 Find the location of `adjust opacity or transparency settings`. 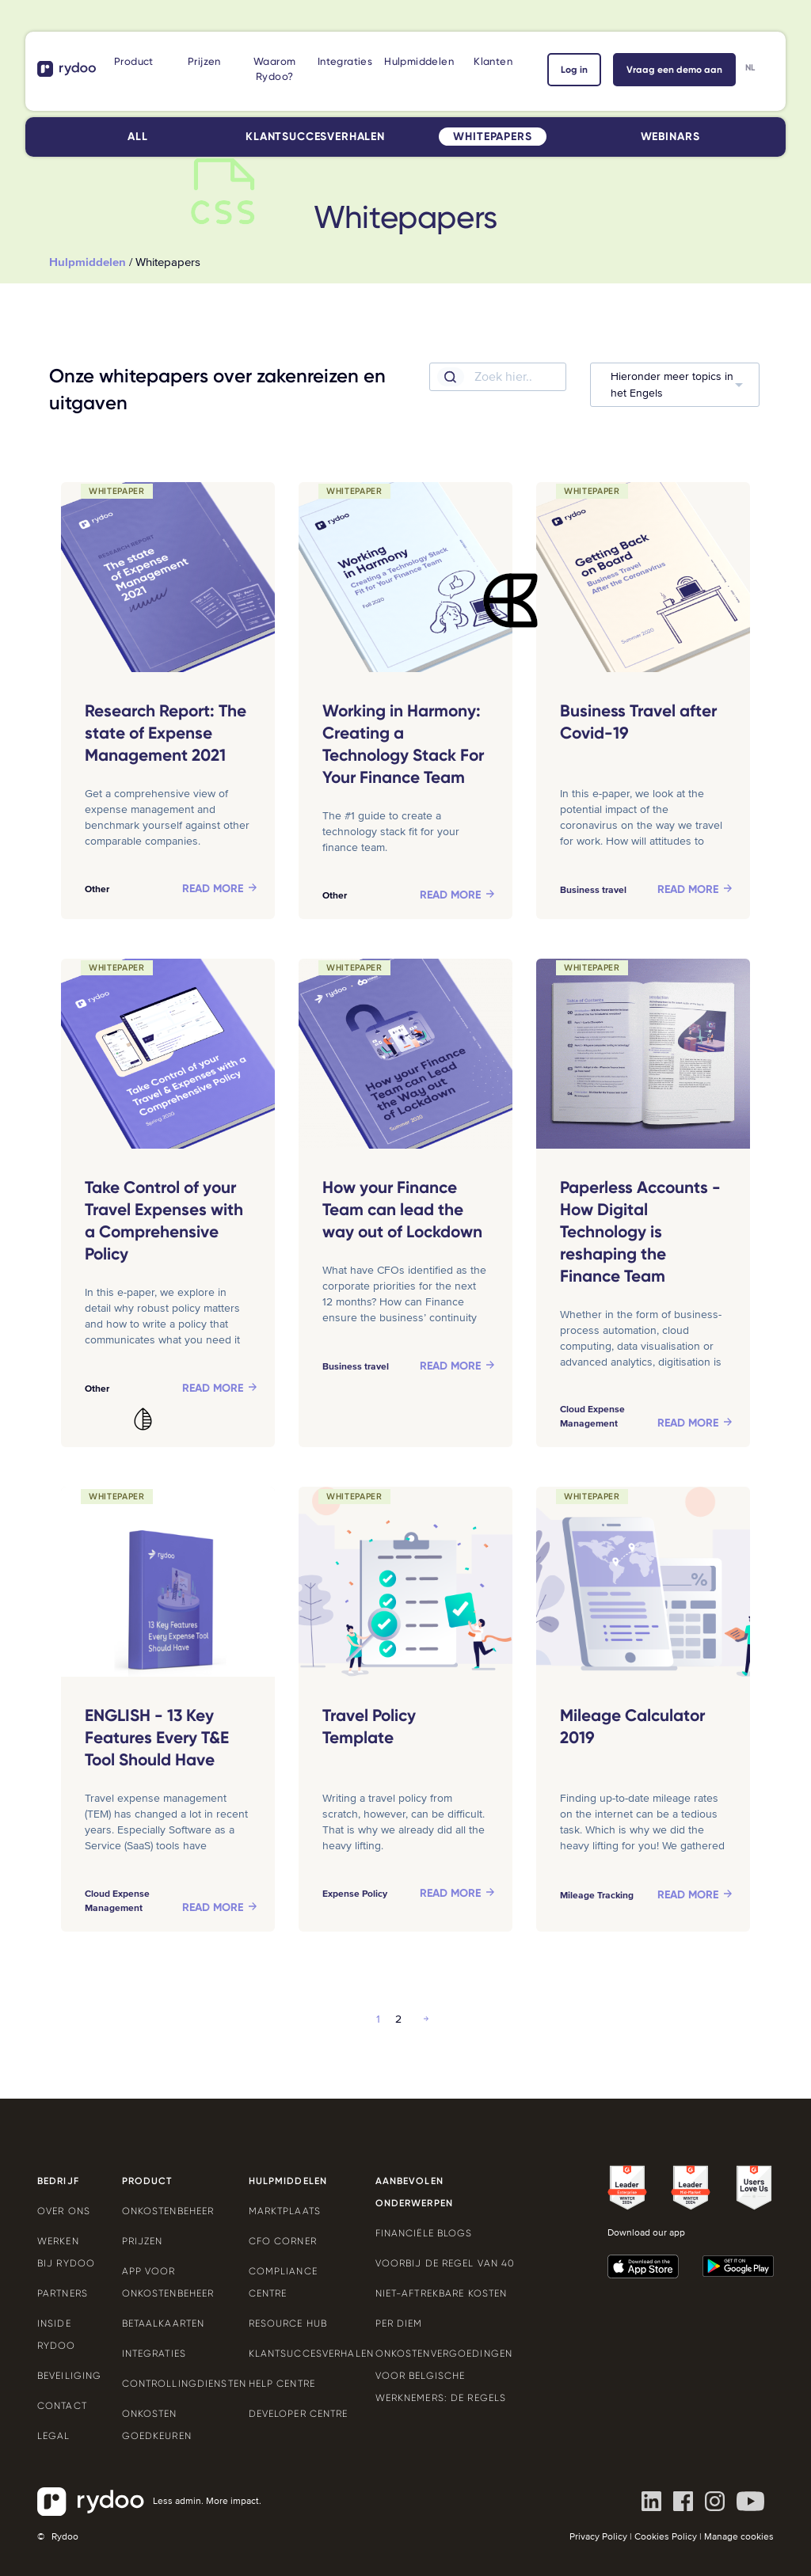

adjust opacity or transparency settings is located at coordinates (143, 1419).